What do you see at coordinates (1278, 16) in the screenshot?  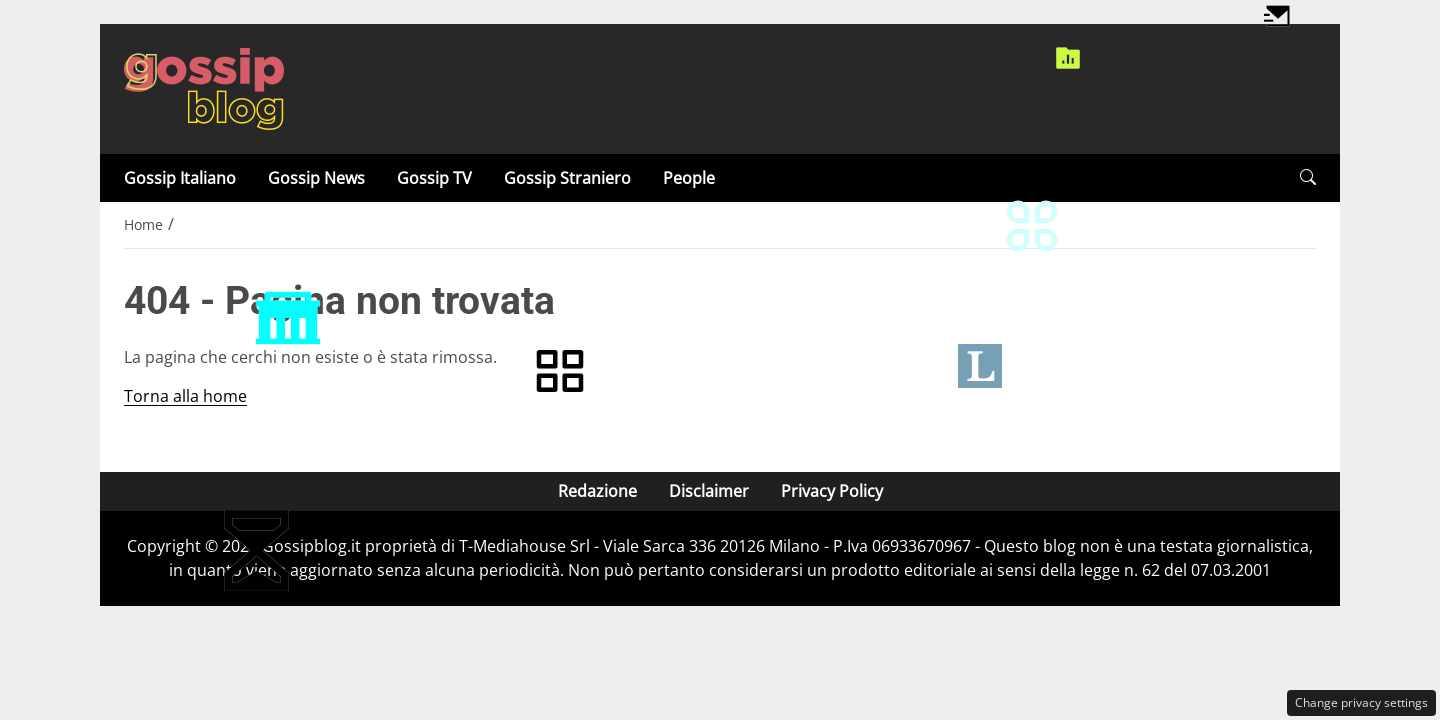 I see `send an email or message` at bounding box center [1278, 16].